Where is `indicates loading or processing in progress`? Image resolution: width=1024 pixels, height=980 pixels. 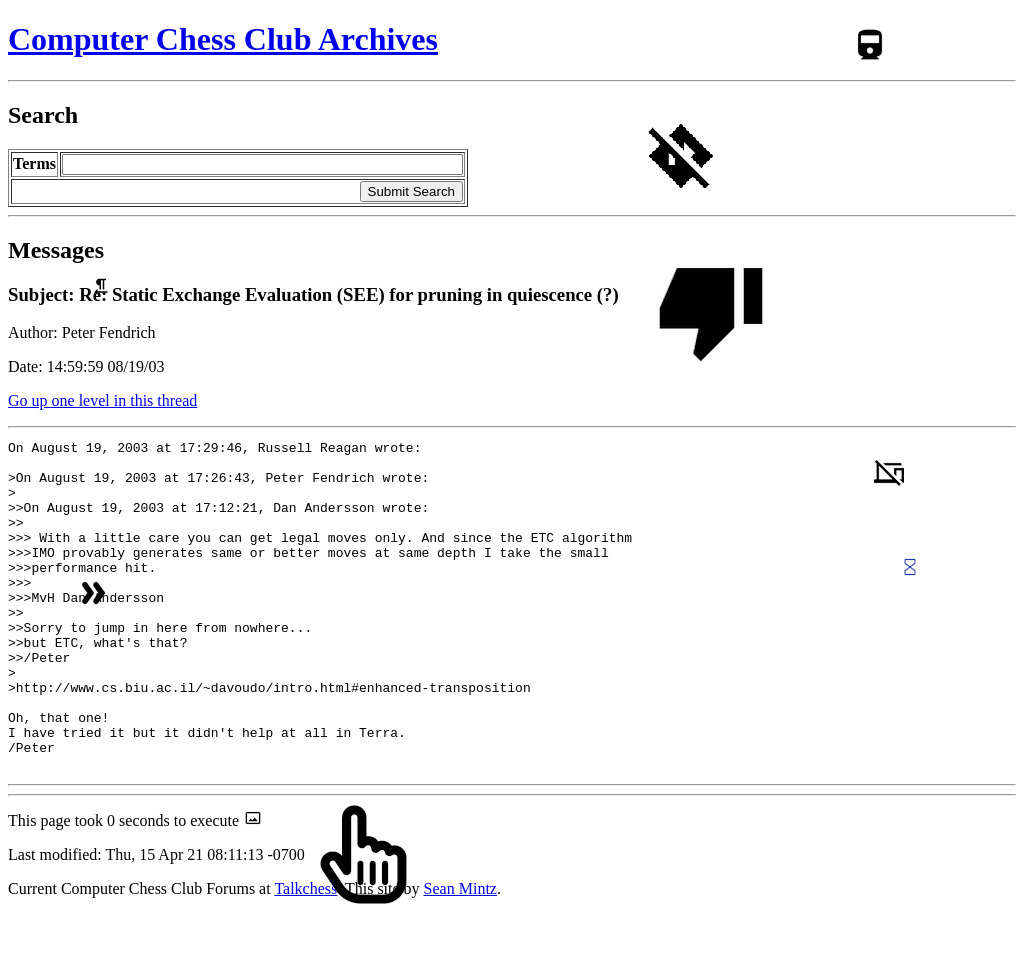 indicates loading or processing in progress is located at coordinates (910, 567).